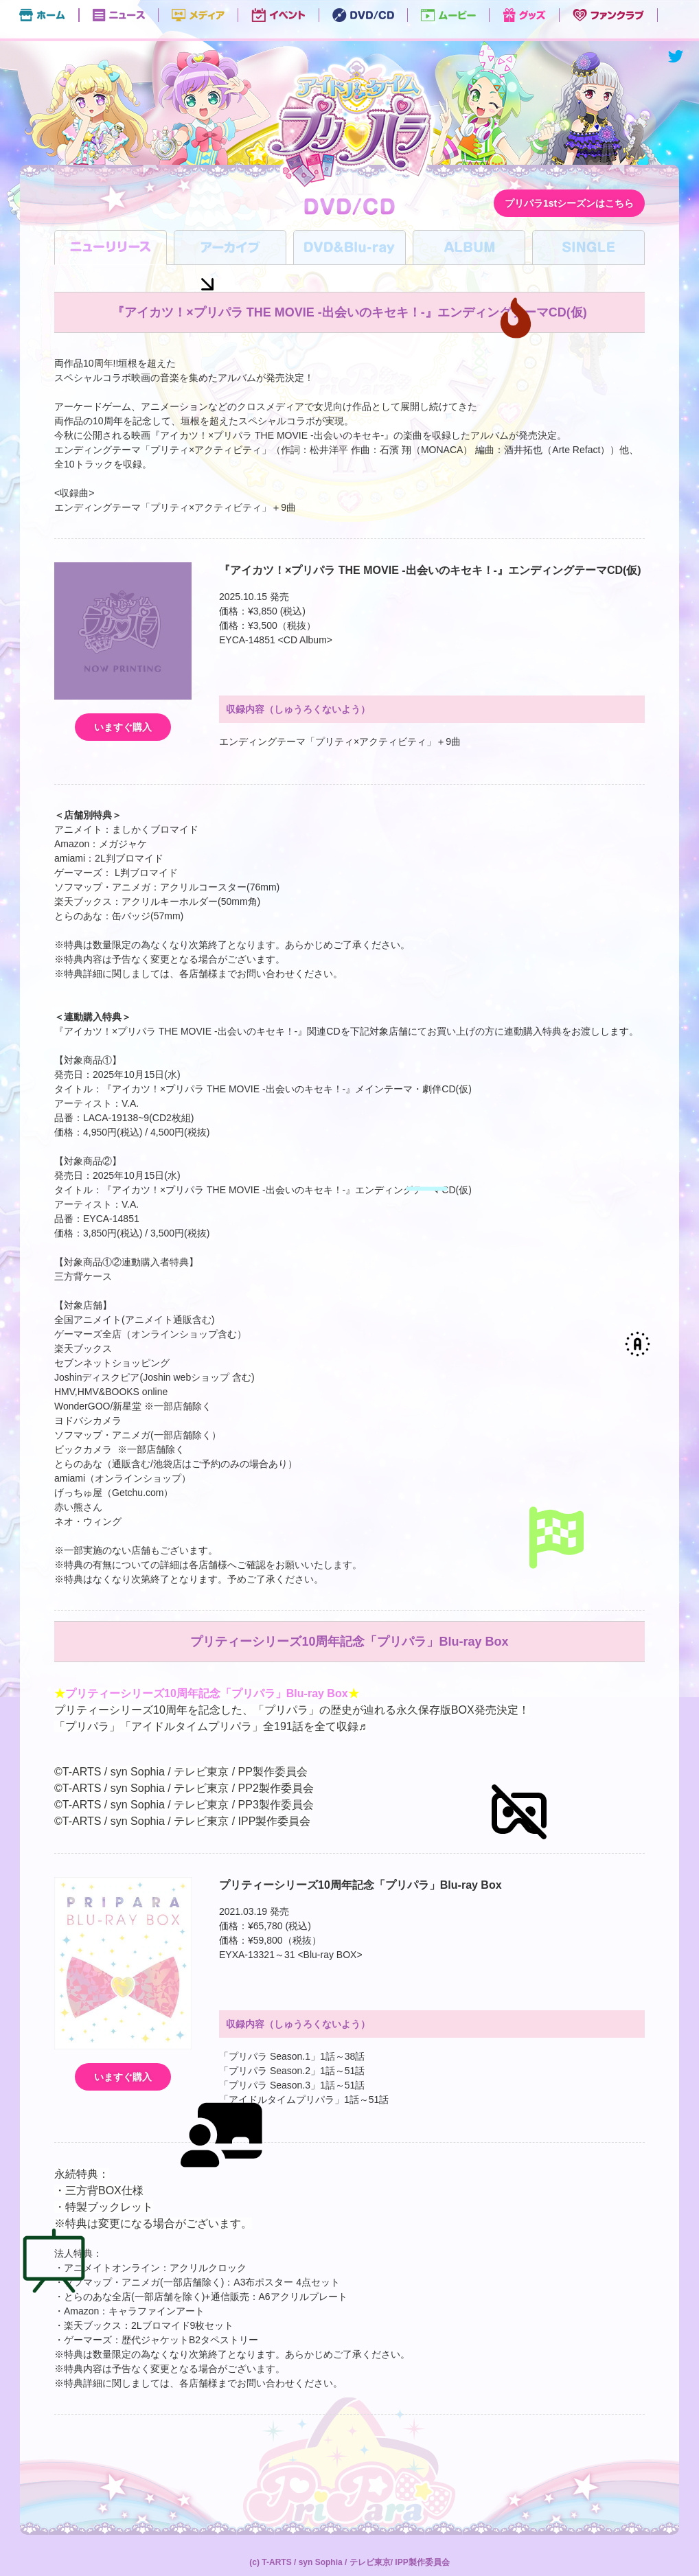 Image resolution: width=699 pixels, height=2576 pixels. I want to click on navigate to the next item diagonally, so click(207, 284).